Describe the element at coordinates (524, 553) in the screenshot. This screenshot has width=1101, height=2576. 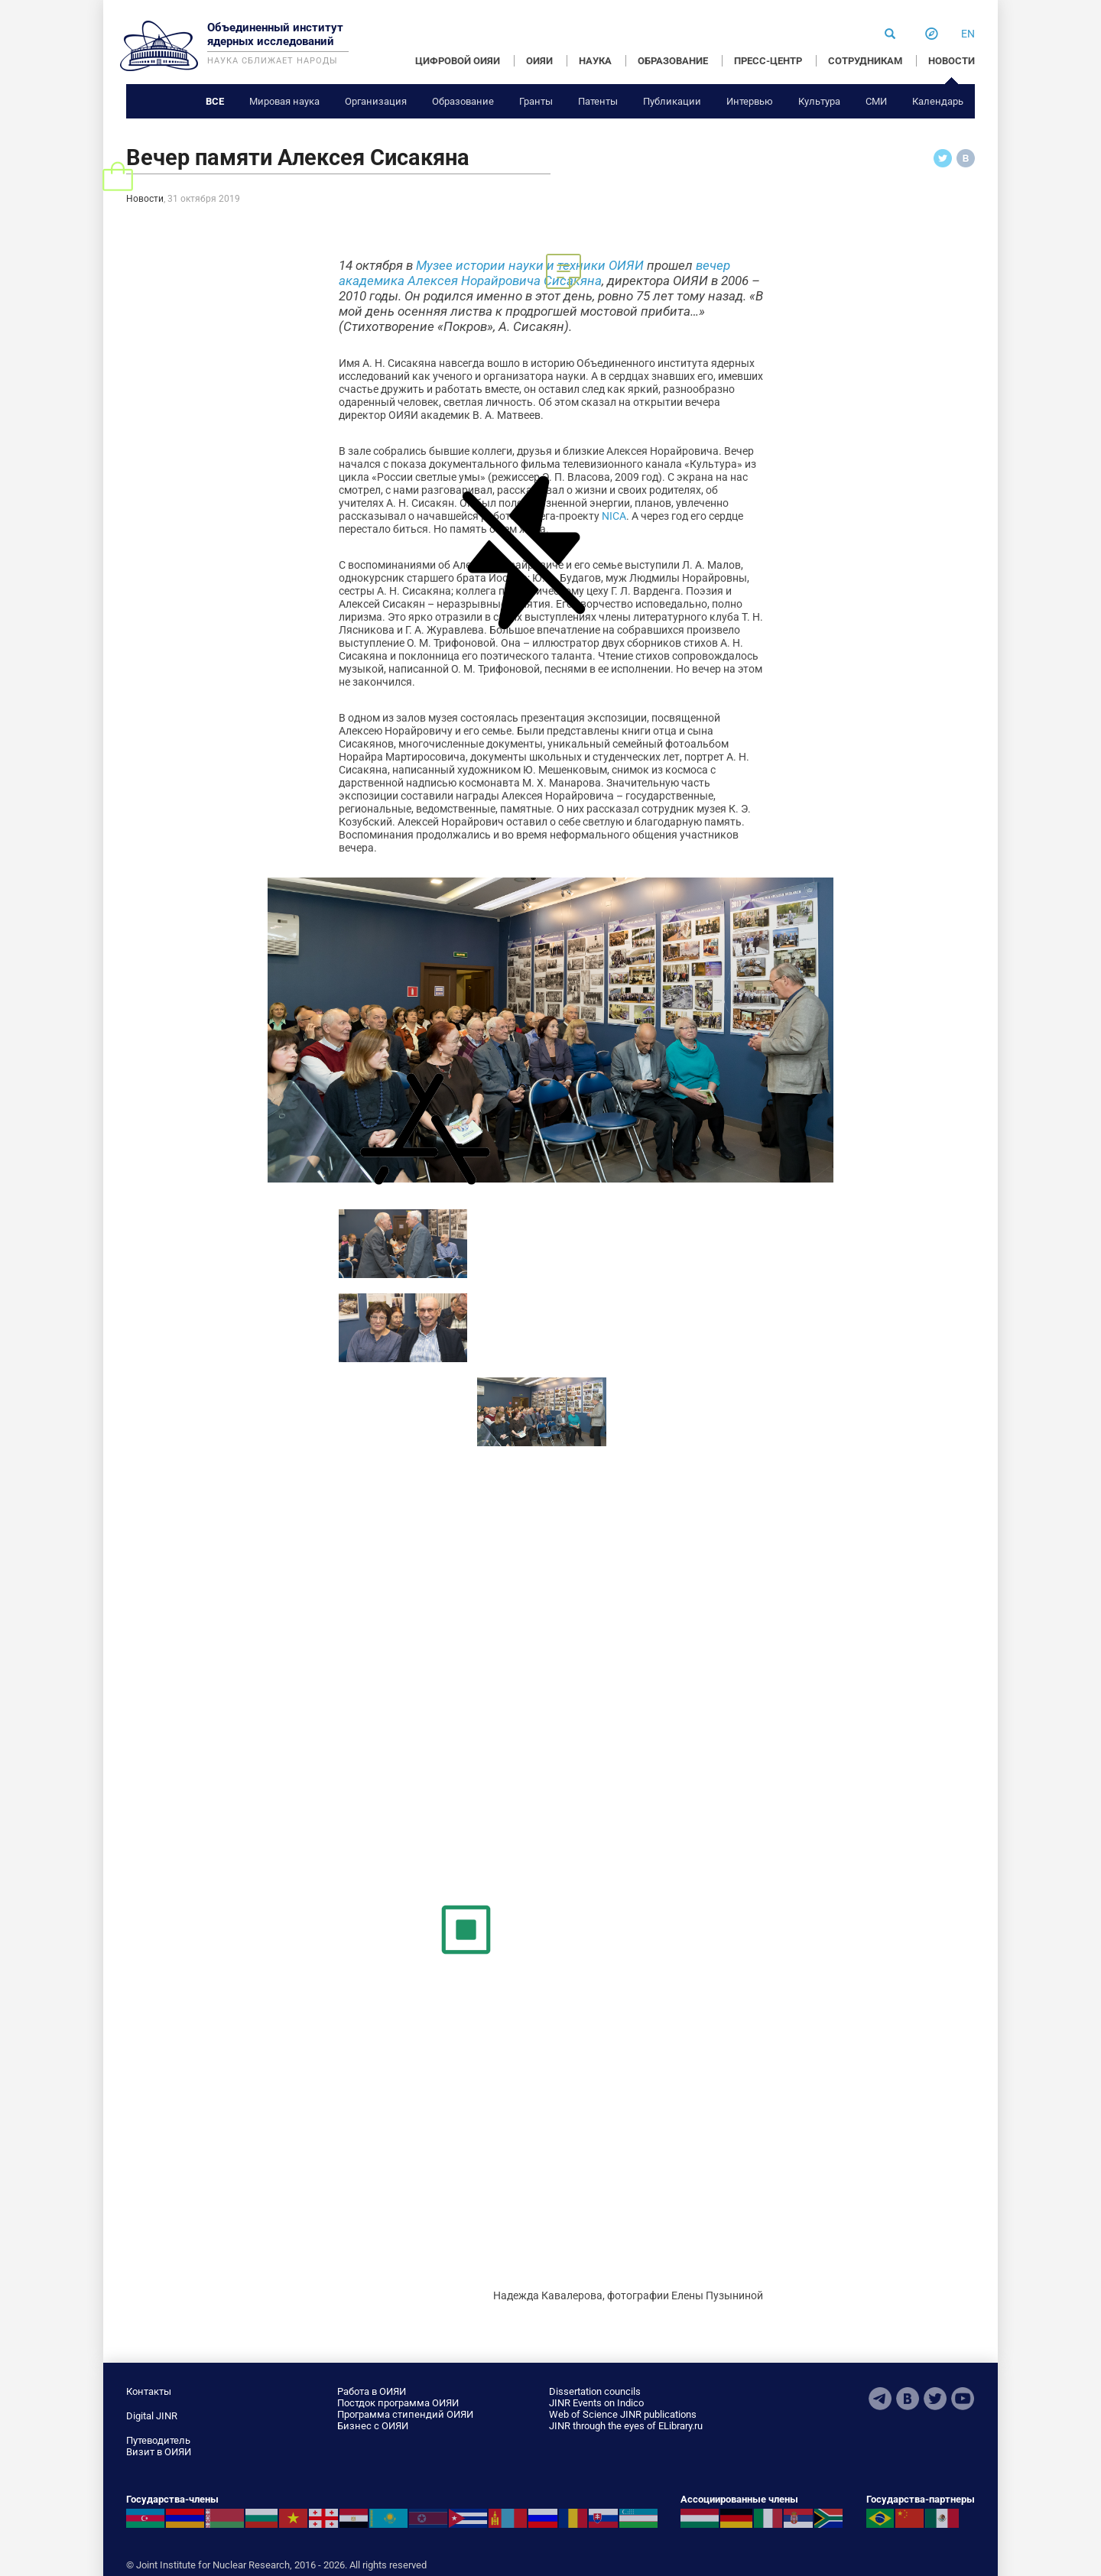
I see `disable camera flash` at that location.